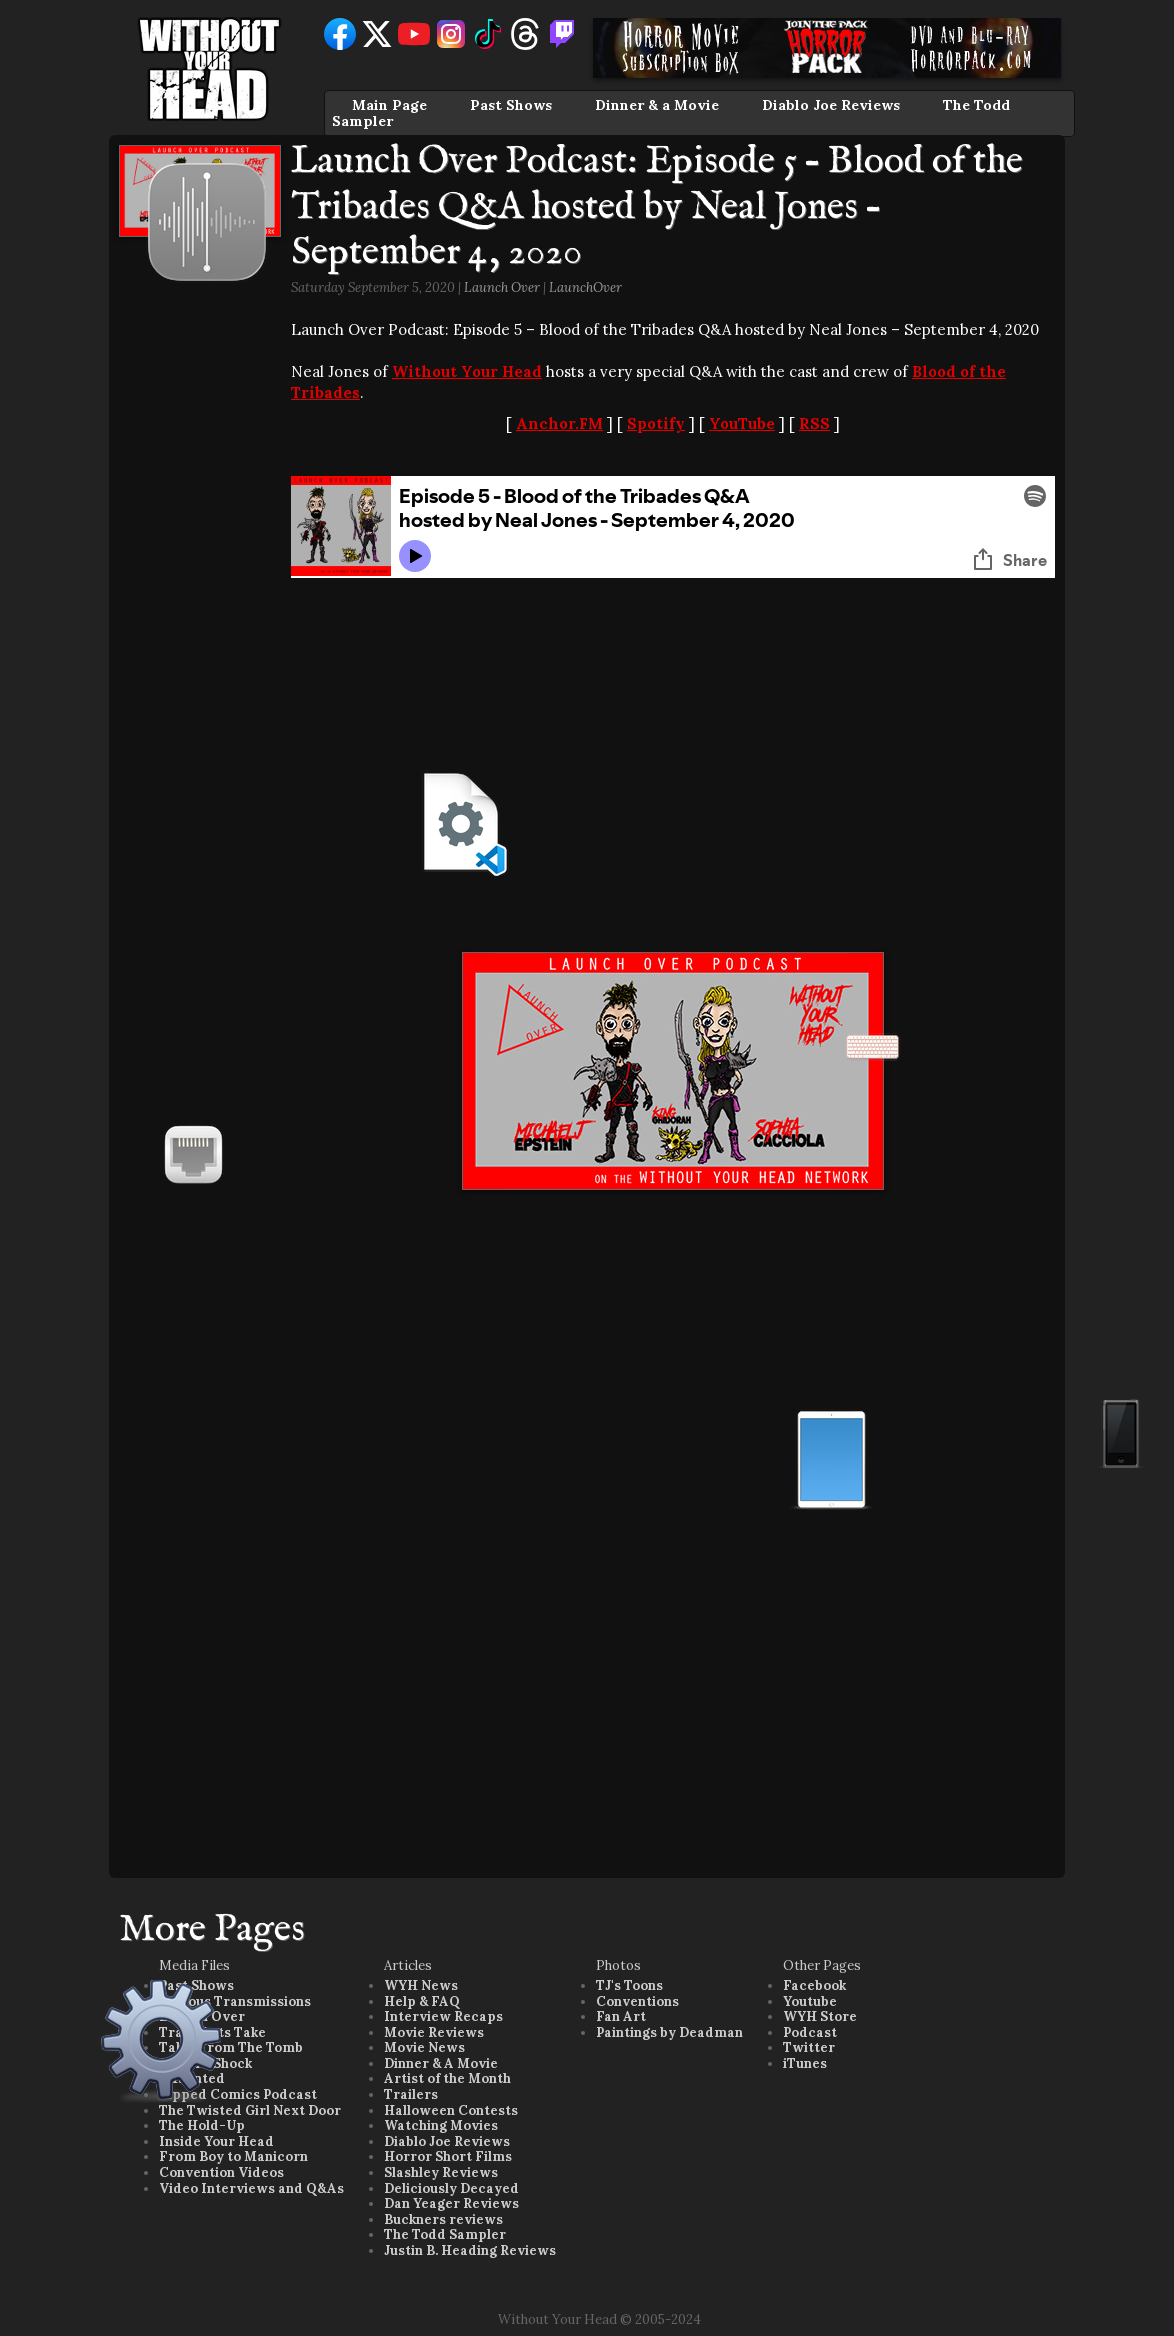 The image size is (1174, 2336). Describe the element at coordinates (461, 824) in the screenshot. I see `open configuration settings` at that location.